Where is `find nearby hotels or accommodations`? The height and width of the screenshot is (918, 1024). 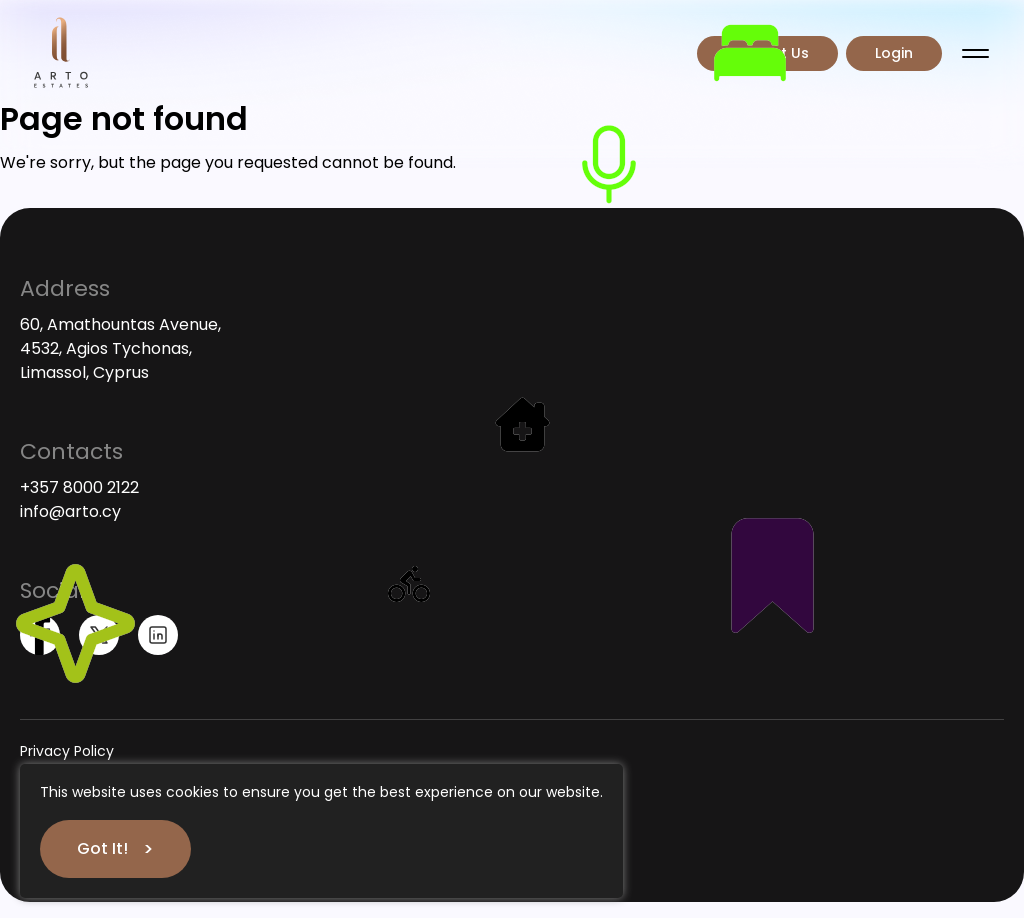
find nearby hotels or accommodations is located at coordinates (750, 53).